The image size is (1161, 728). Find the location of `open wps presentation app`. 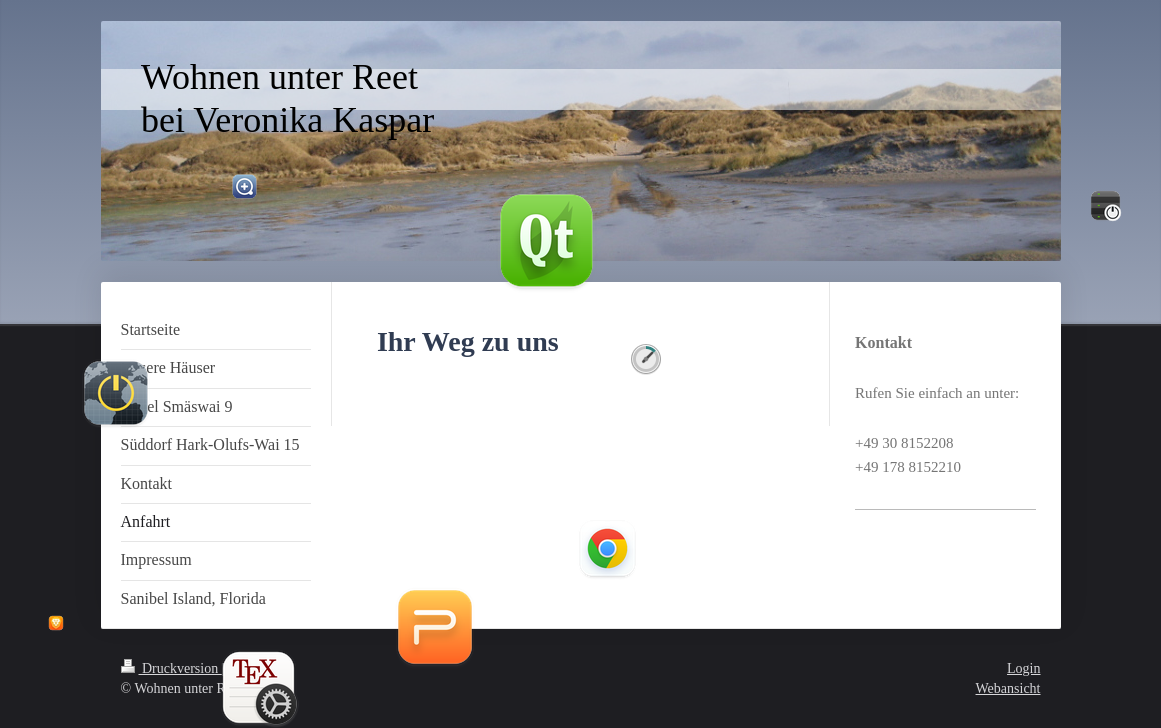

open wps presentation app is located at coordinates (435, 627).